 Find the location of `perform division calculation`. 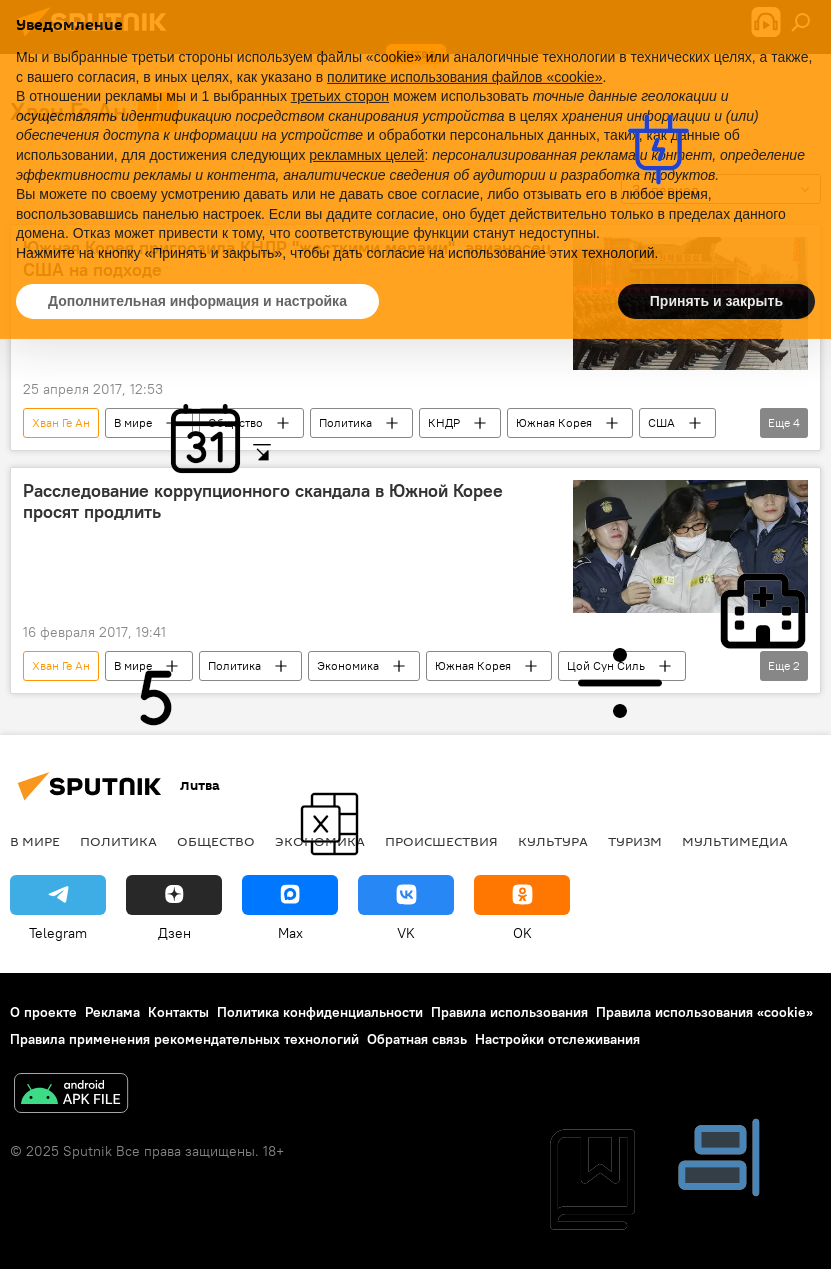

perform division calculation is located at coordinates (620, 683).